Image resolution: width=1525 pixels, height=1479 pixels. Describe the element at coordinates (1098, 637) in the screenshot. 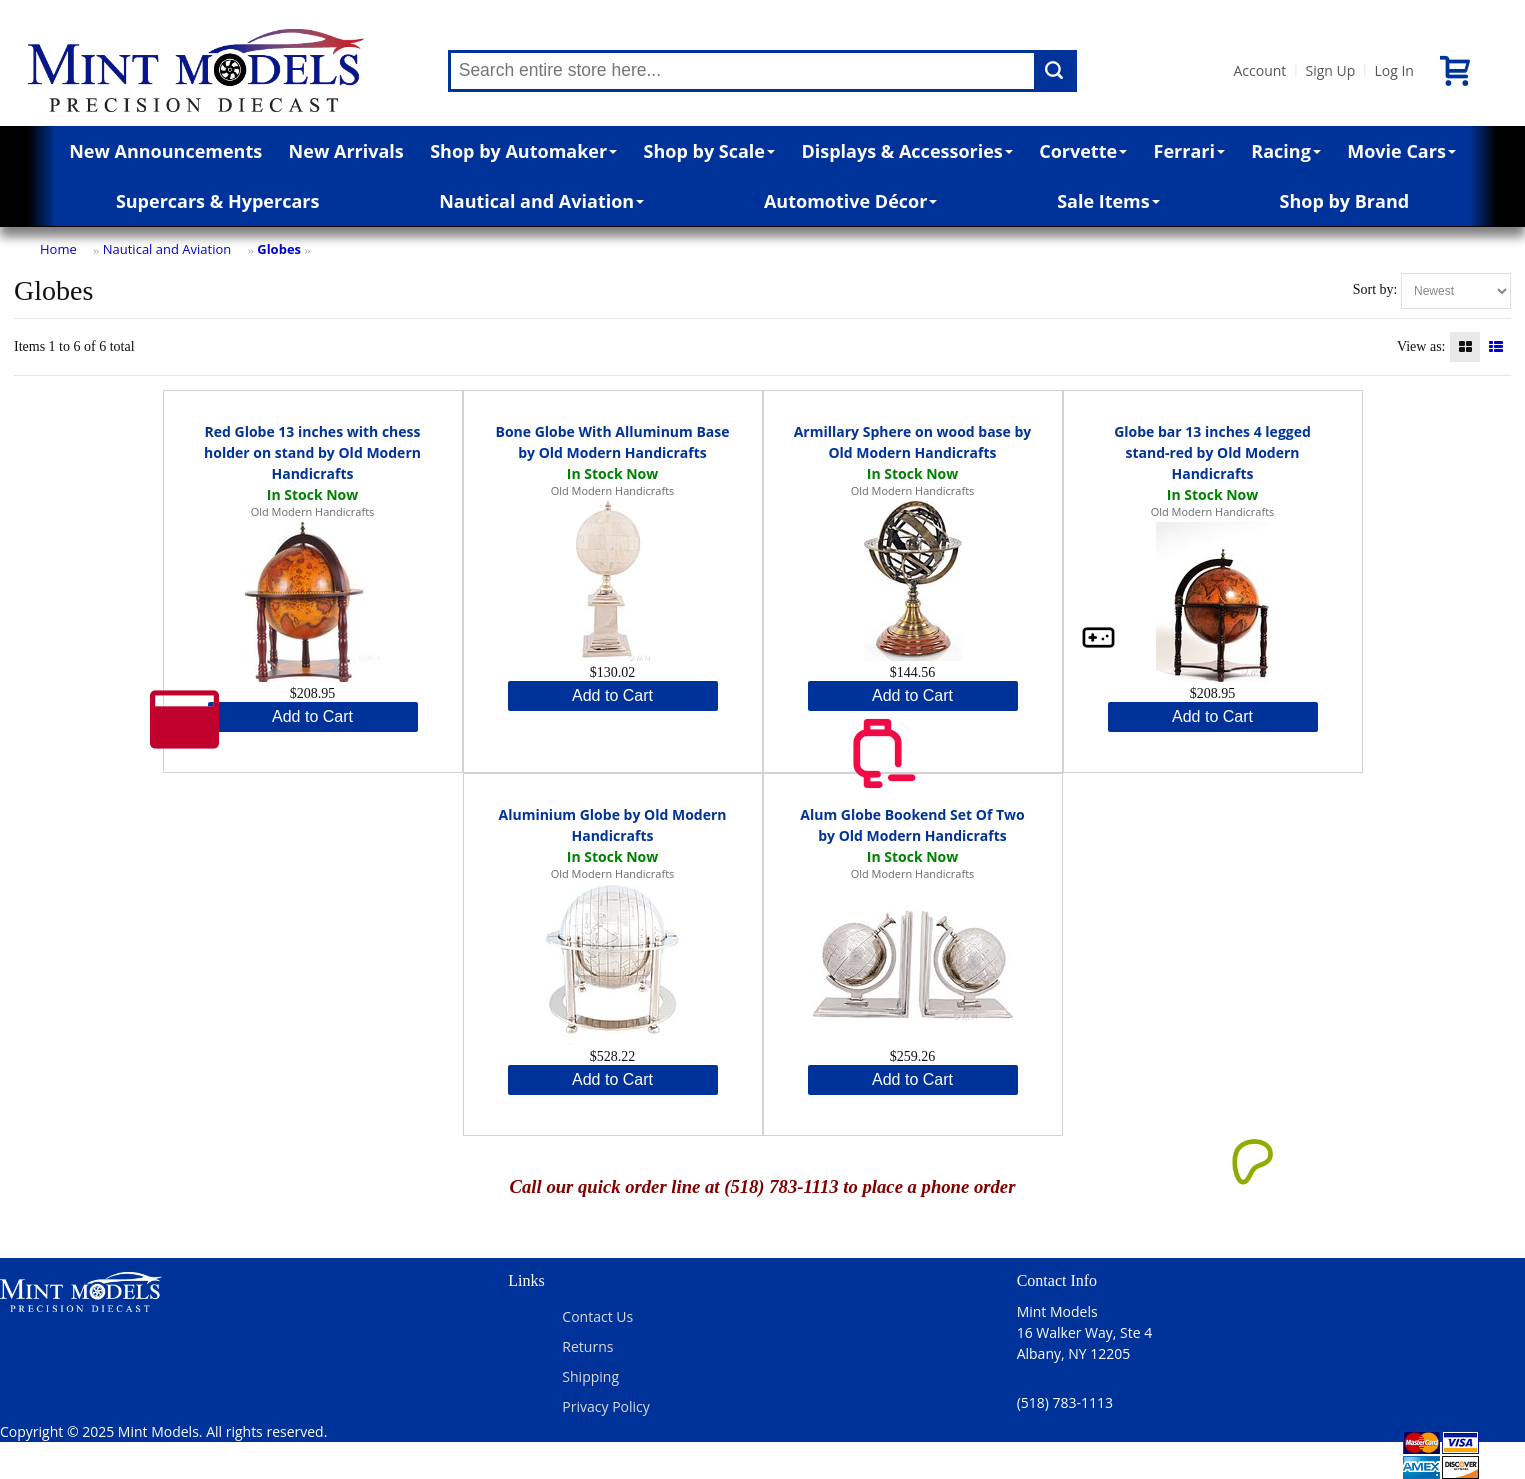

I see `access gaming features or settings` at that location.